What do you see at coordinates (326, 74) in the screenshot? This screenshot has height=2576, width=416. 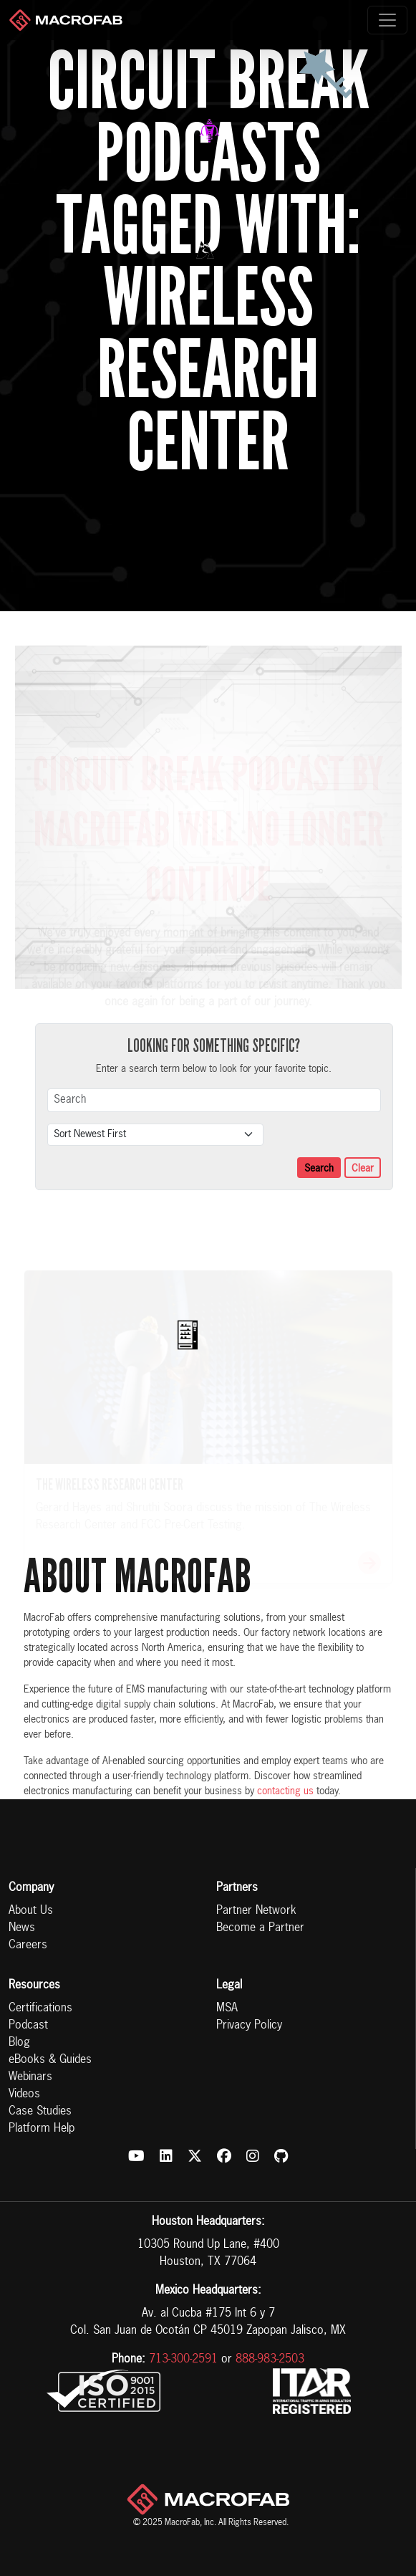 I see `unlock premium or starred content` at bounding box center [326, 74].